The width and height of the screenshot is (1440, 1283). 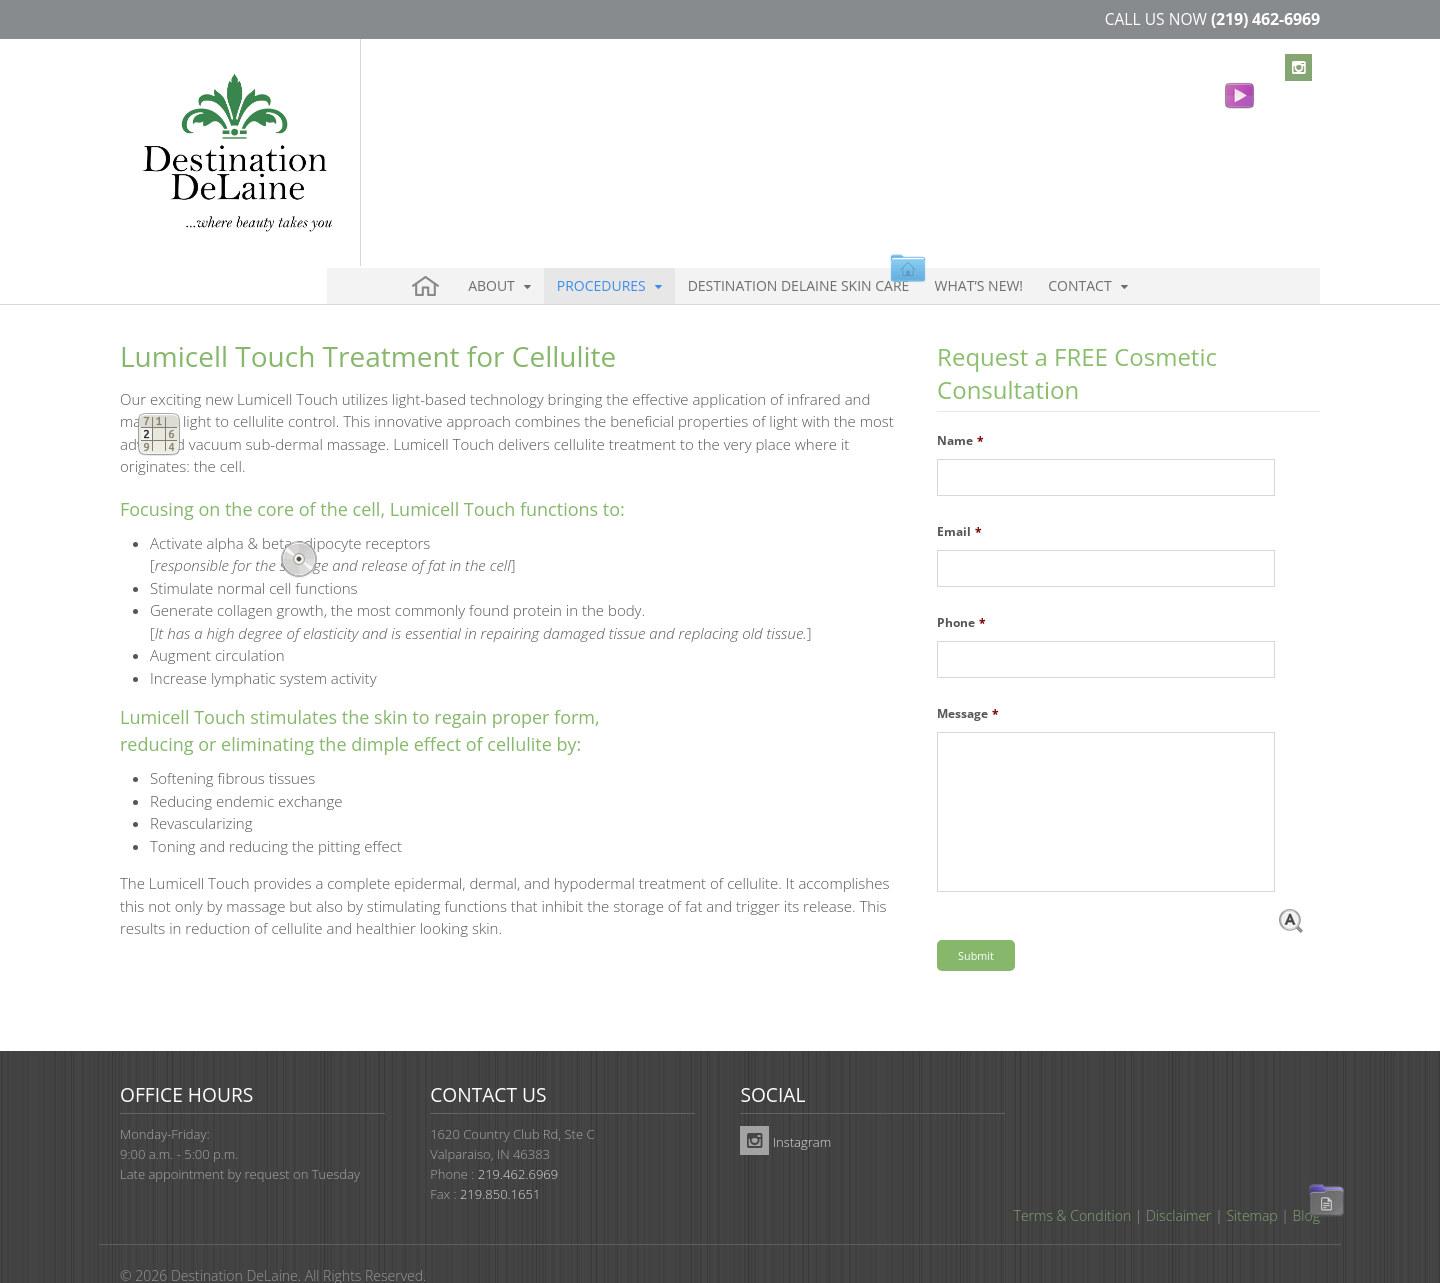 I want to click on open your documents folder, so click(x=1326, y=1199).